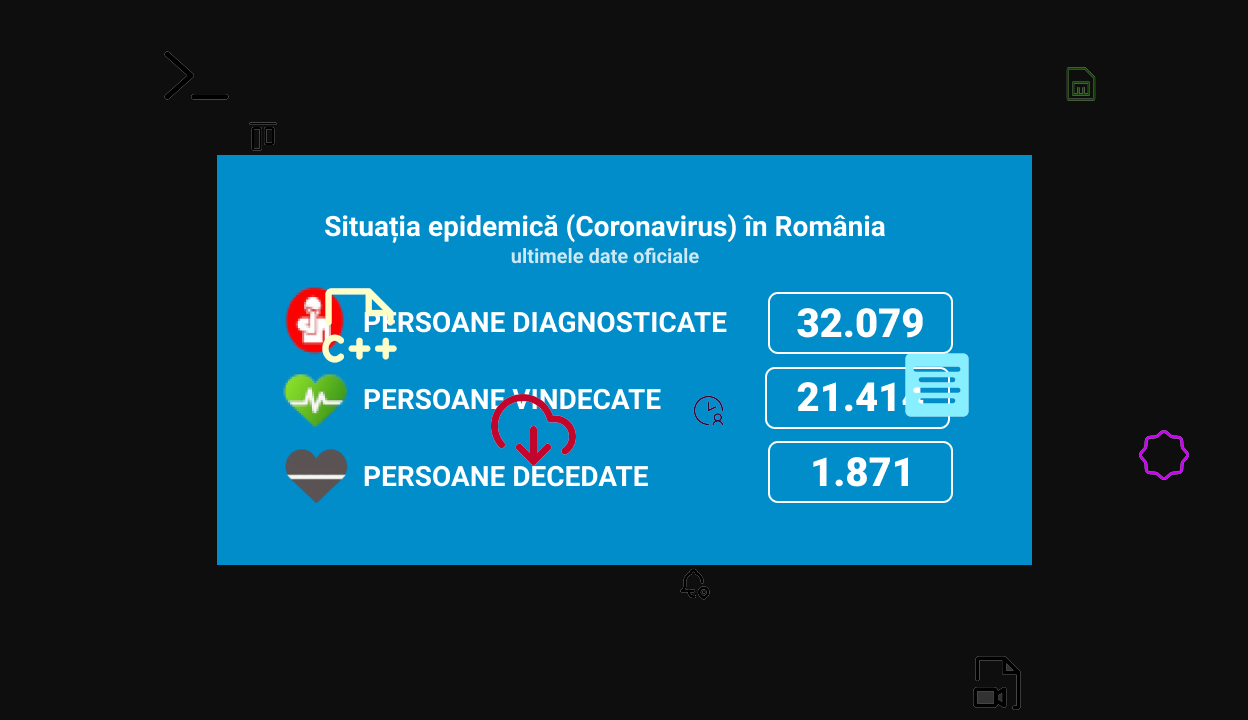 Image resolution: width=1248 pixels, height=720 pixels. What do you see at coordinates (533, 429) in the screenshot?
I see `download file from cloud storage` at bounding box center [533, 429].